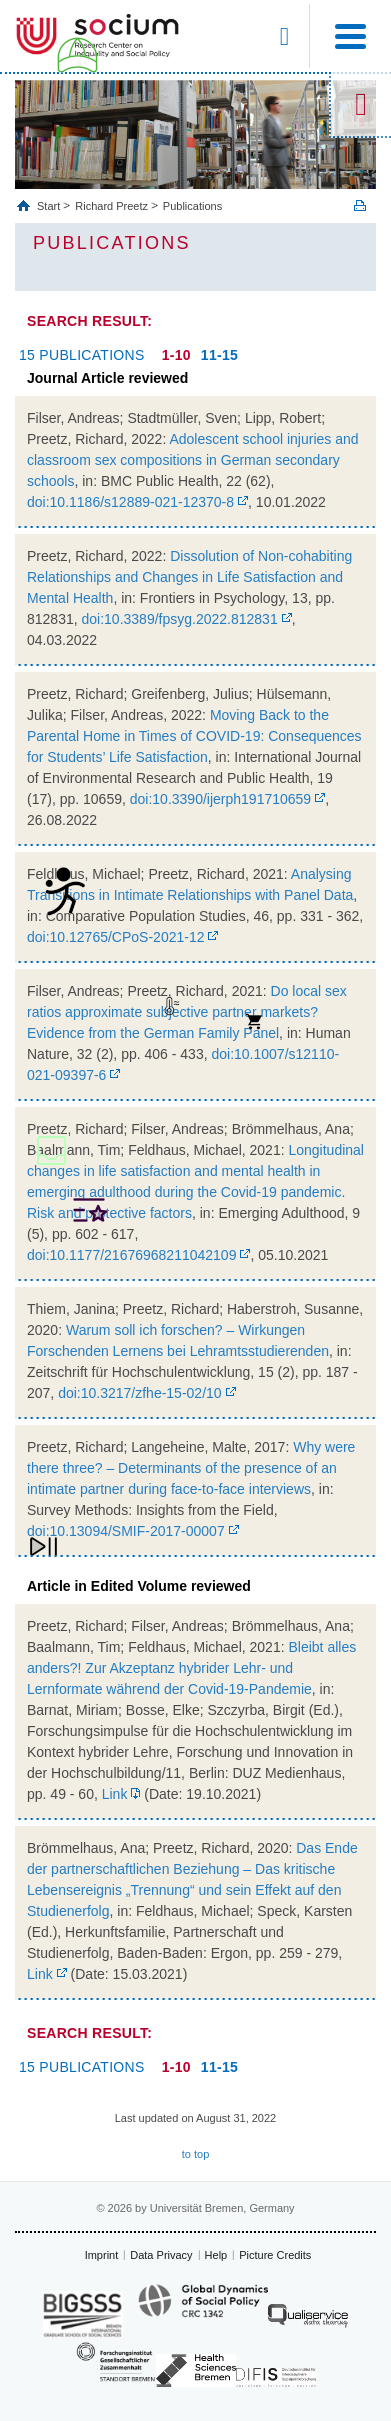  What do you see at coordinates (63, 890) in the screenshot?
I see `access sports or athletic activities` at bounding box center [63, 890].